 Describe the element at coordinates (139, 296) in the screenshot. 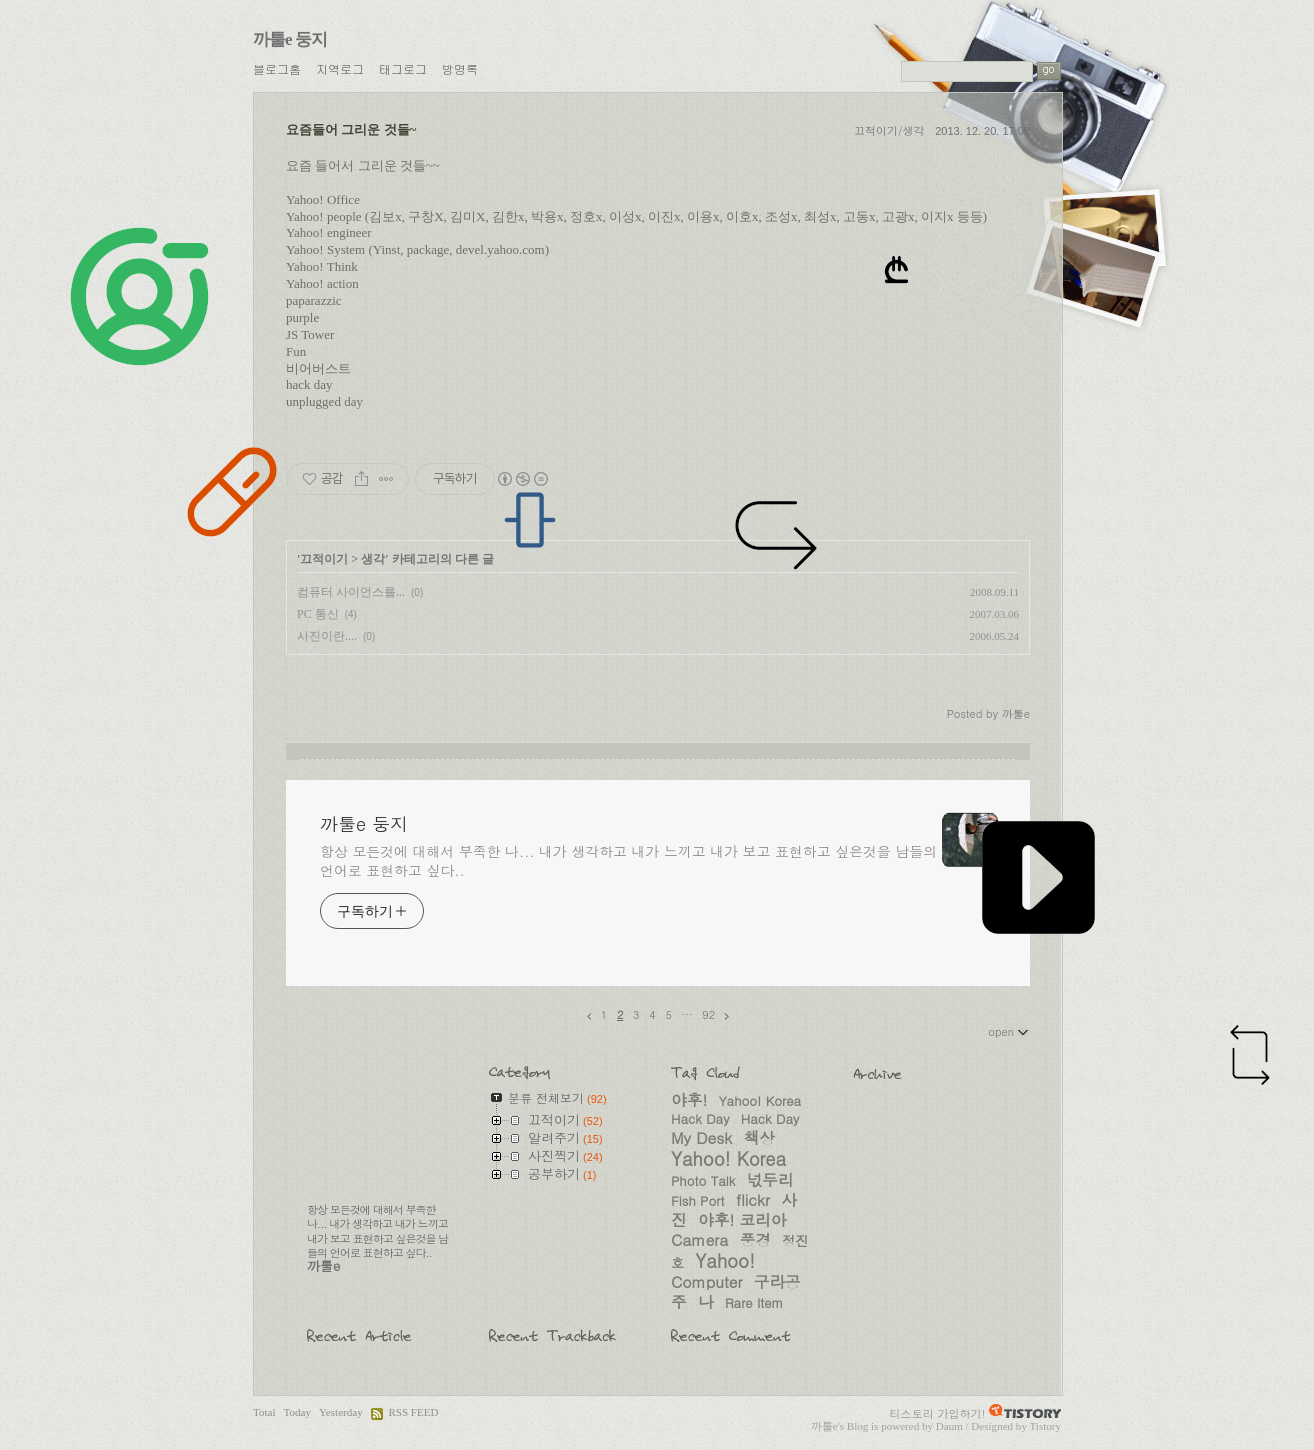

I see `remove a user from your contacts` at that location.